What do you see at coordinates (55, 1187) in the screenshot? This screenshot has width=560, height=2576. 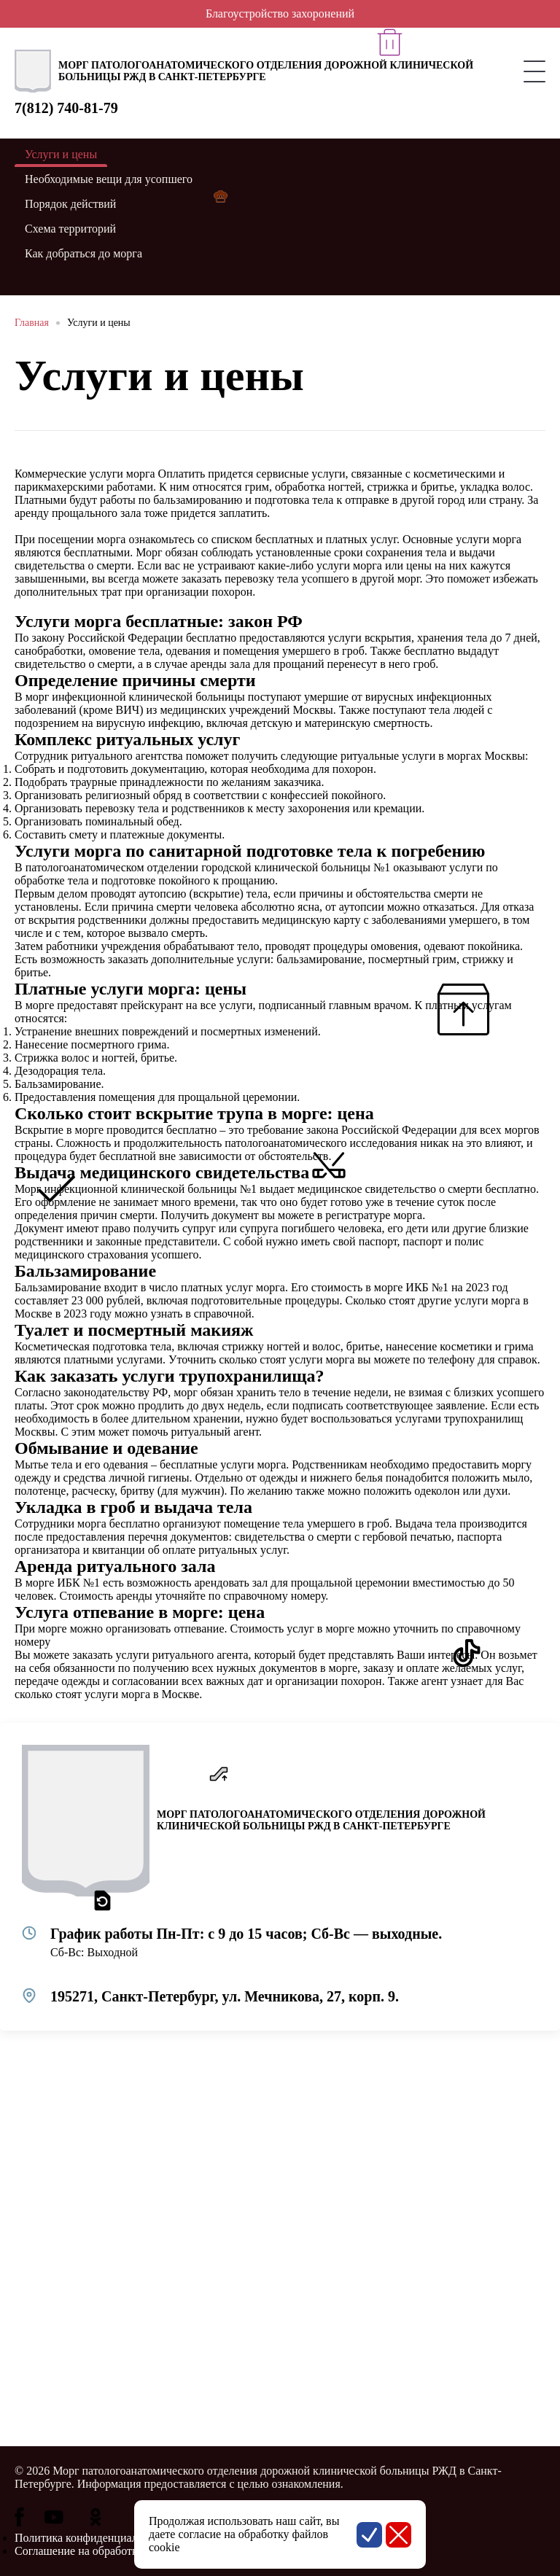 I see `confirm or submit an action` at bounding box center [55, 1187].